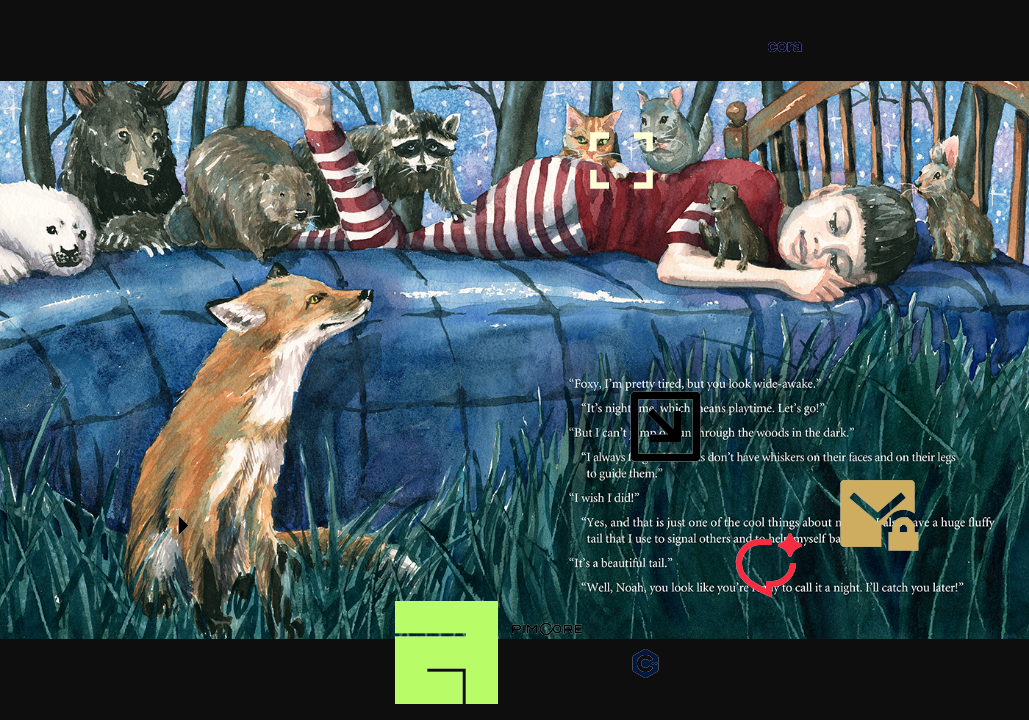 This screenshot has width=1029, height=720. I want to click on expand a collapsed menu or section, so click(183, 525).